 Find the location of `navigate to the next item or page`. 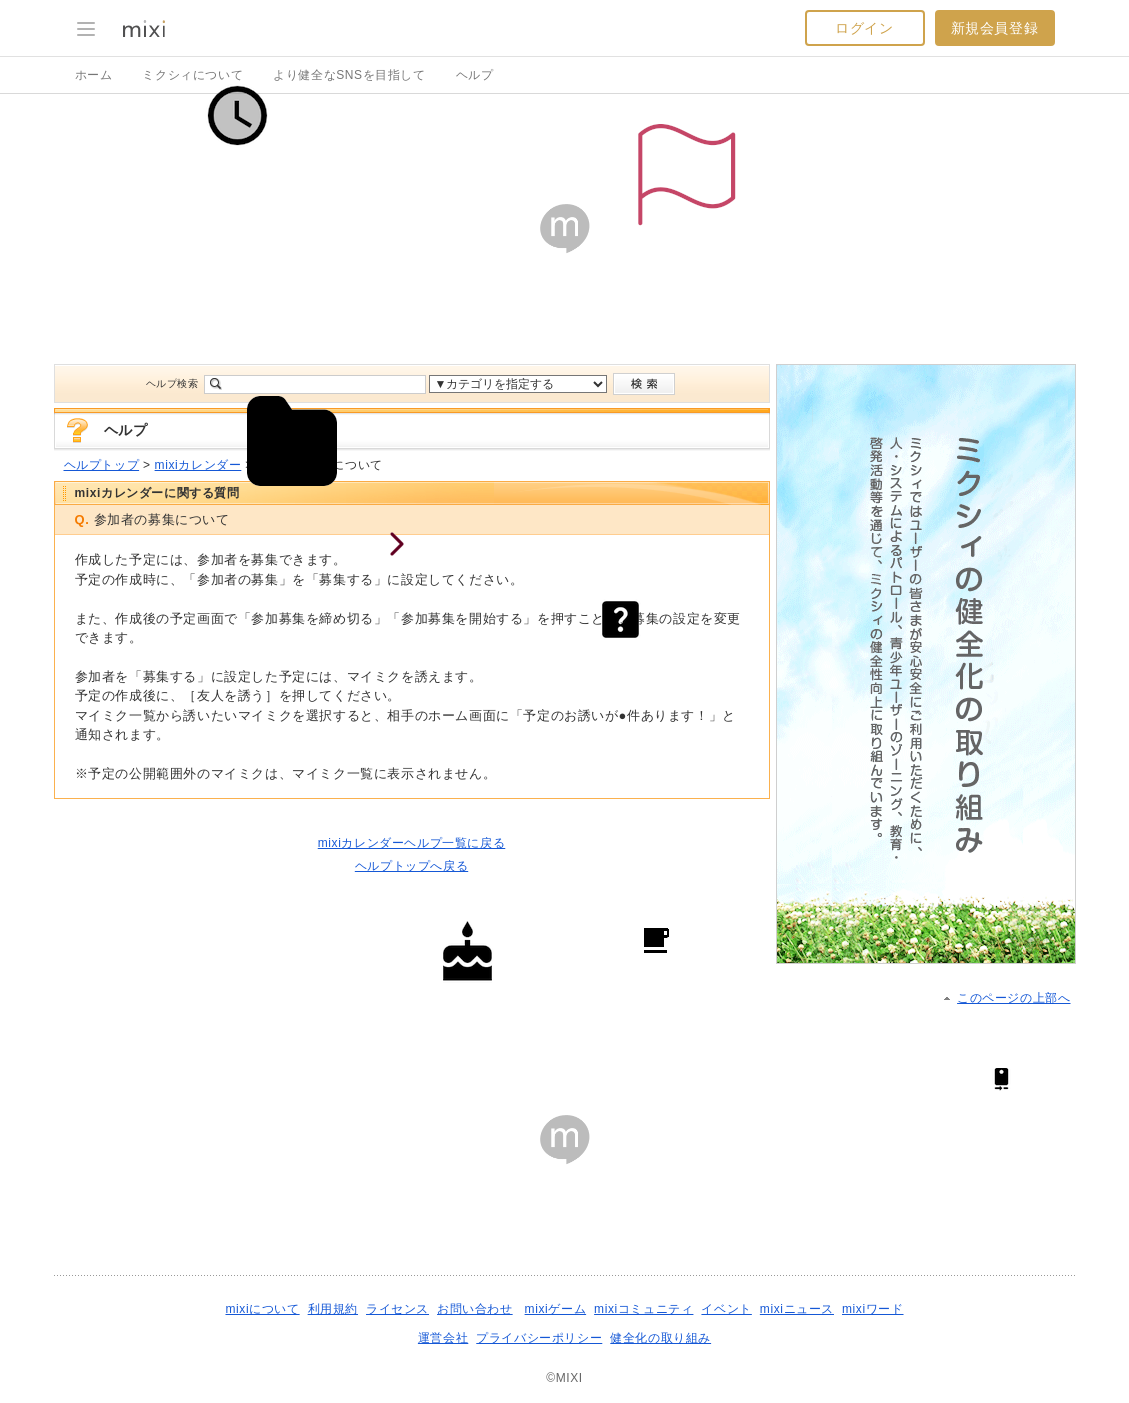

navigate to the next item or page is located at coordinates (397, 544).